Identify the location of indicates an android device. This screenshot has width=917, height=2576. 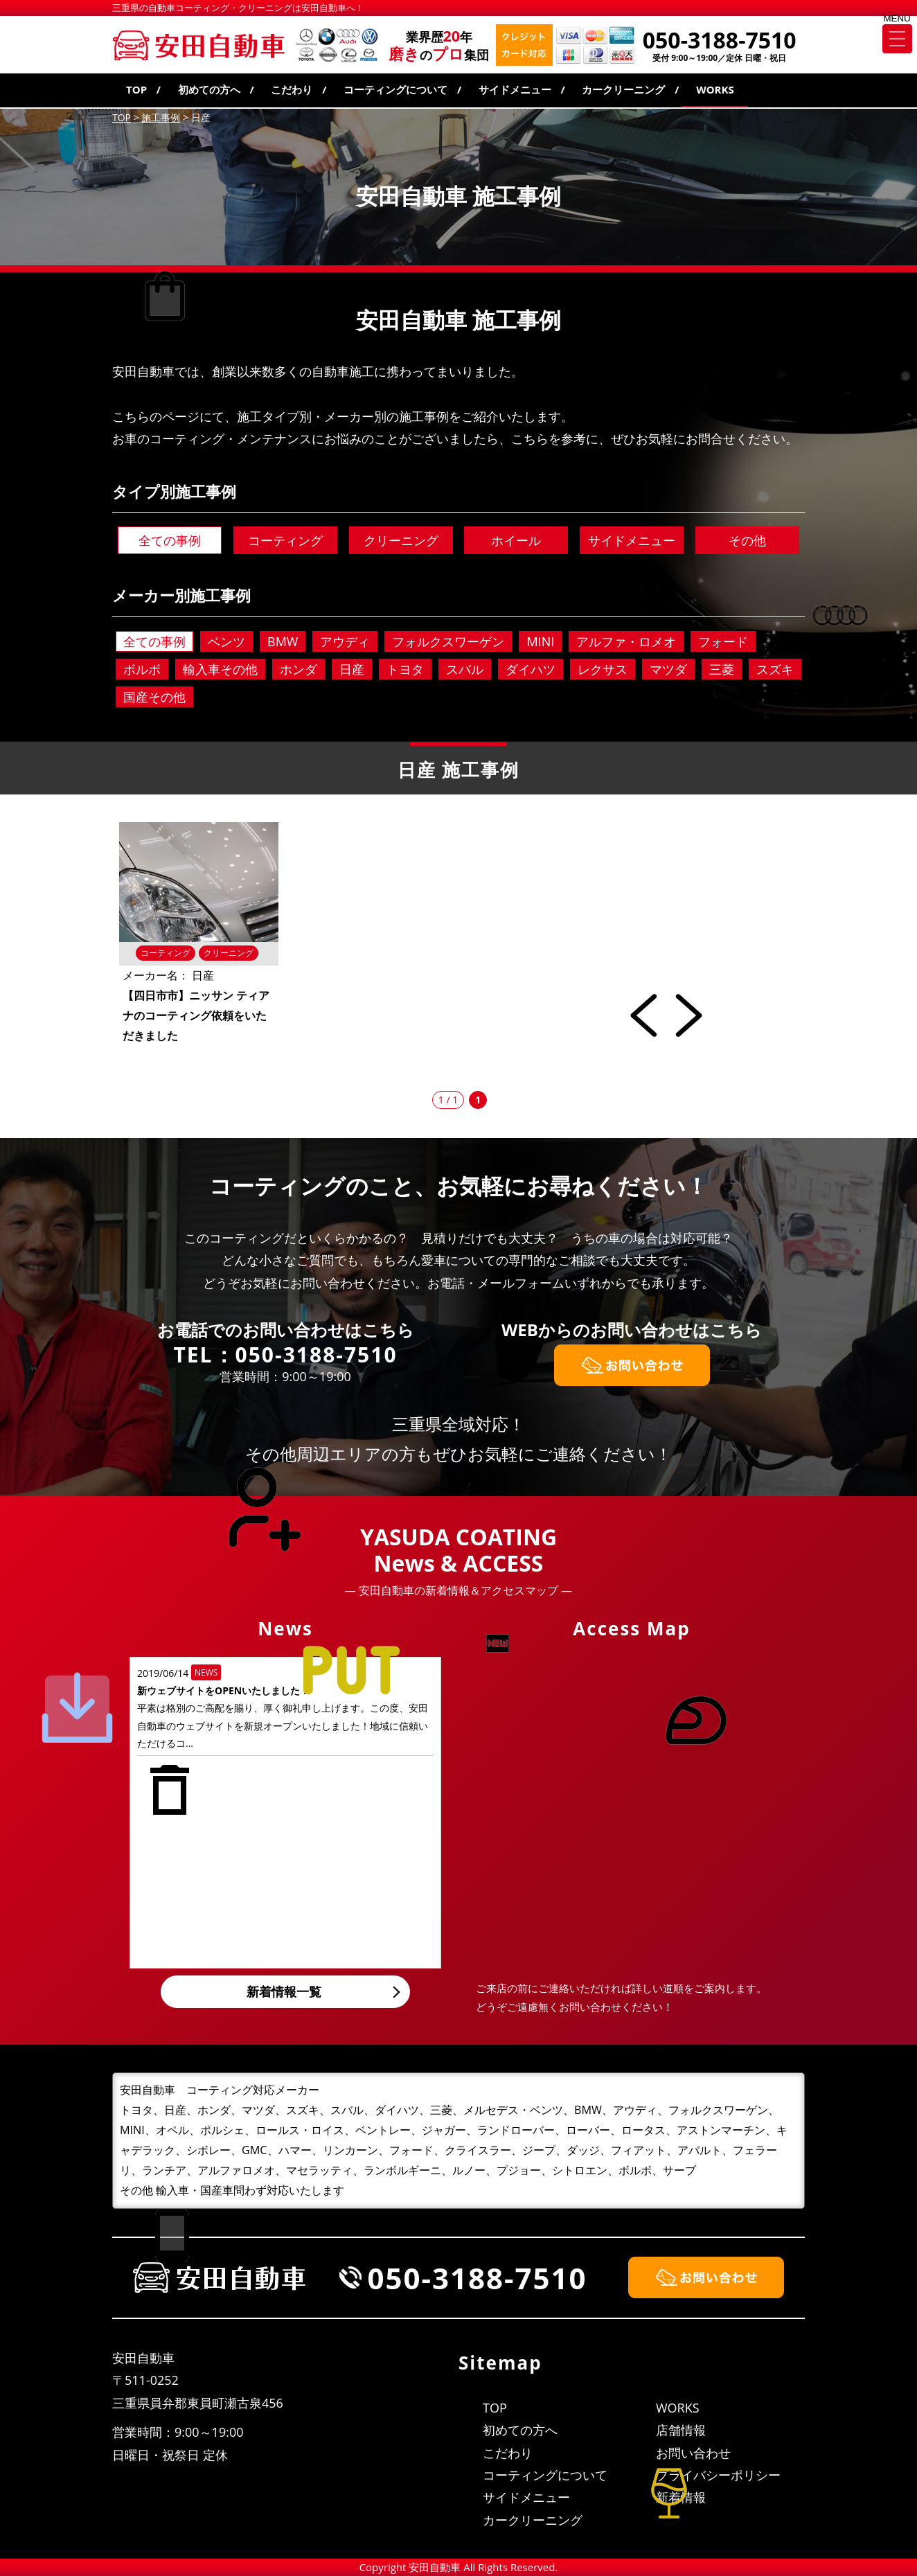
(172, 2235).